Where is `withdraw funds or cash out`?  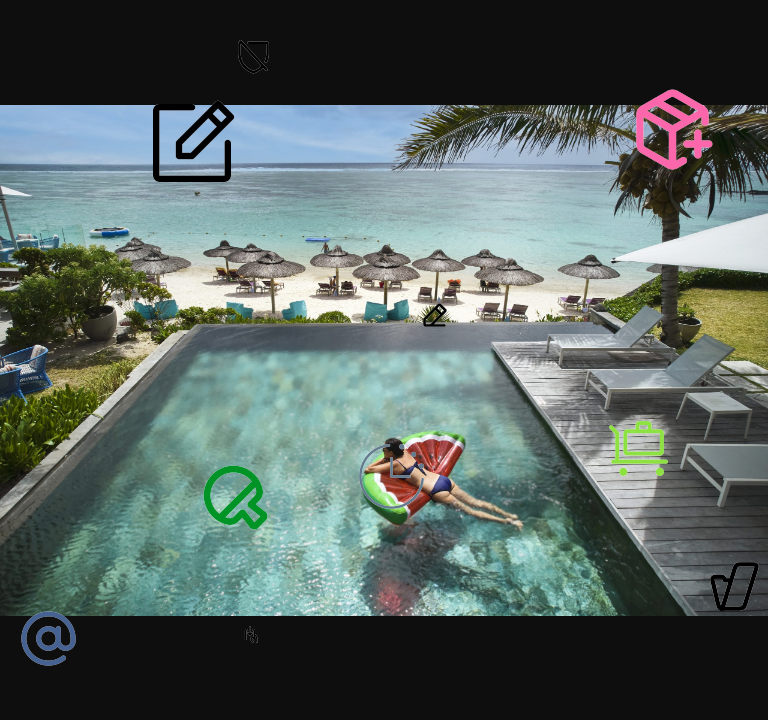 withdraw funds or cash out is located at coordinates (250, 634).